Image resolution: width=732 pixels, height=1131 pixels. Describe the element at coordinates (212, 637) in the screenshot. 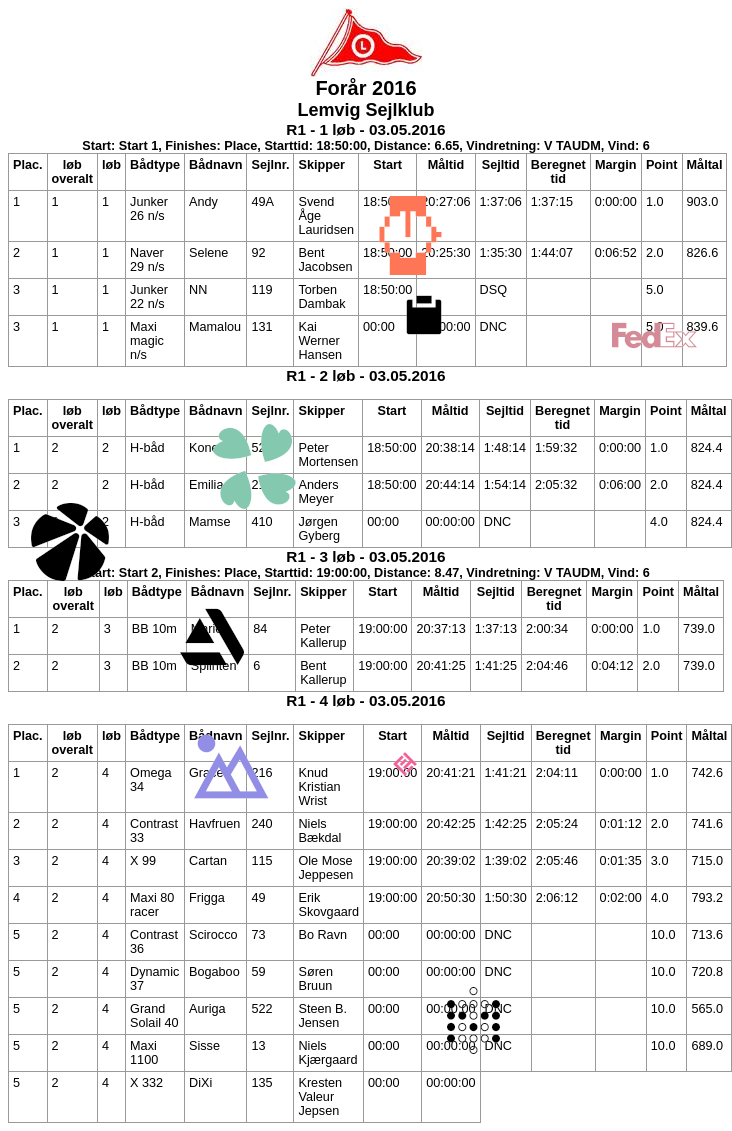

I see `visit ArtStation profile or portfolio` at that location.